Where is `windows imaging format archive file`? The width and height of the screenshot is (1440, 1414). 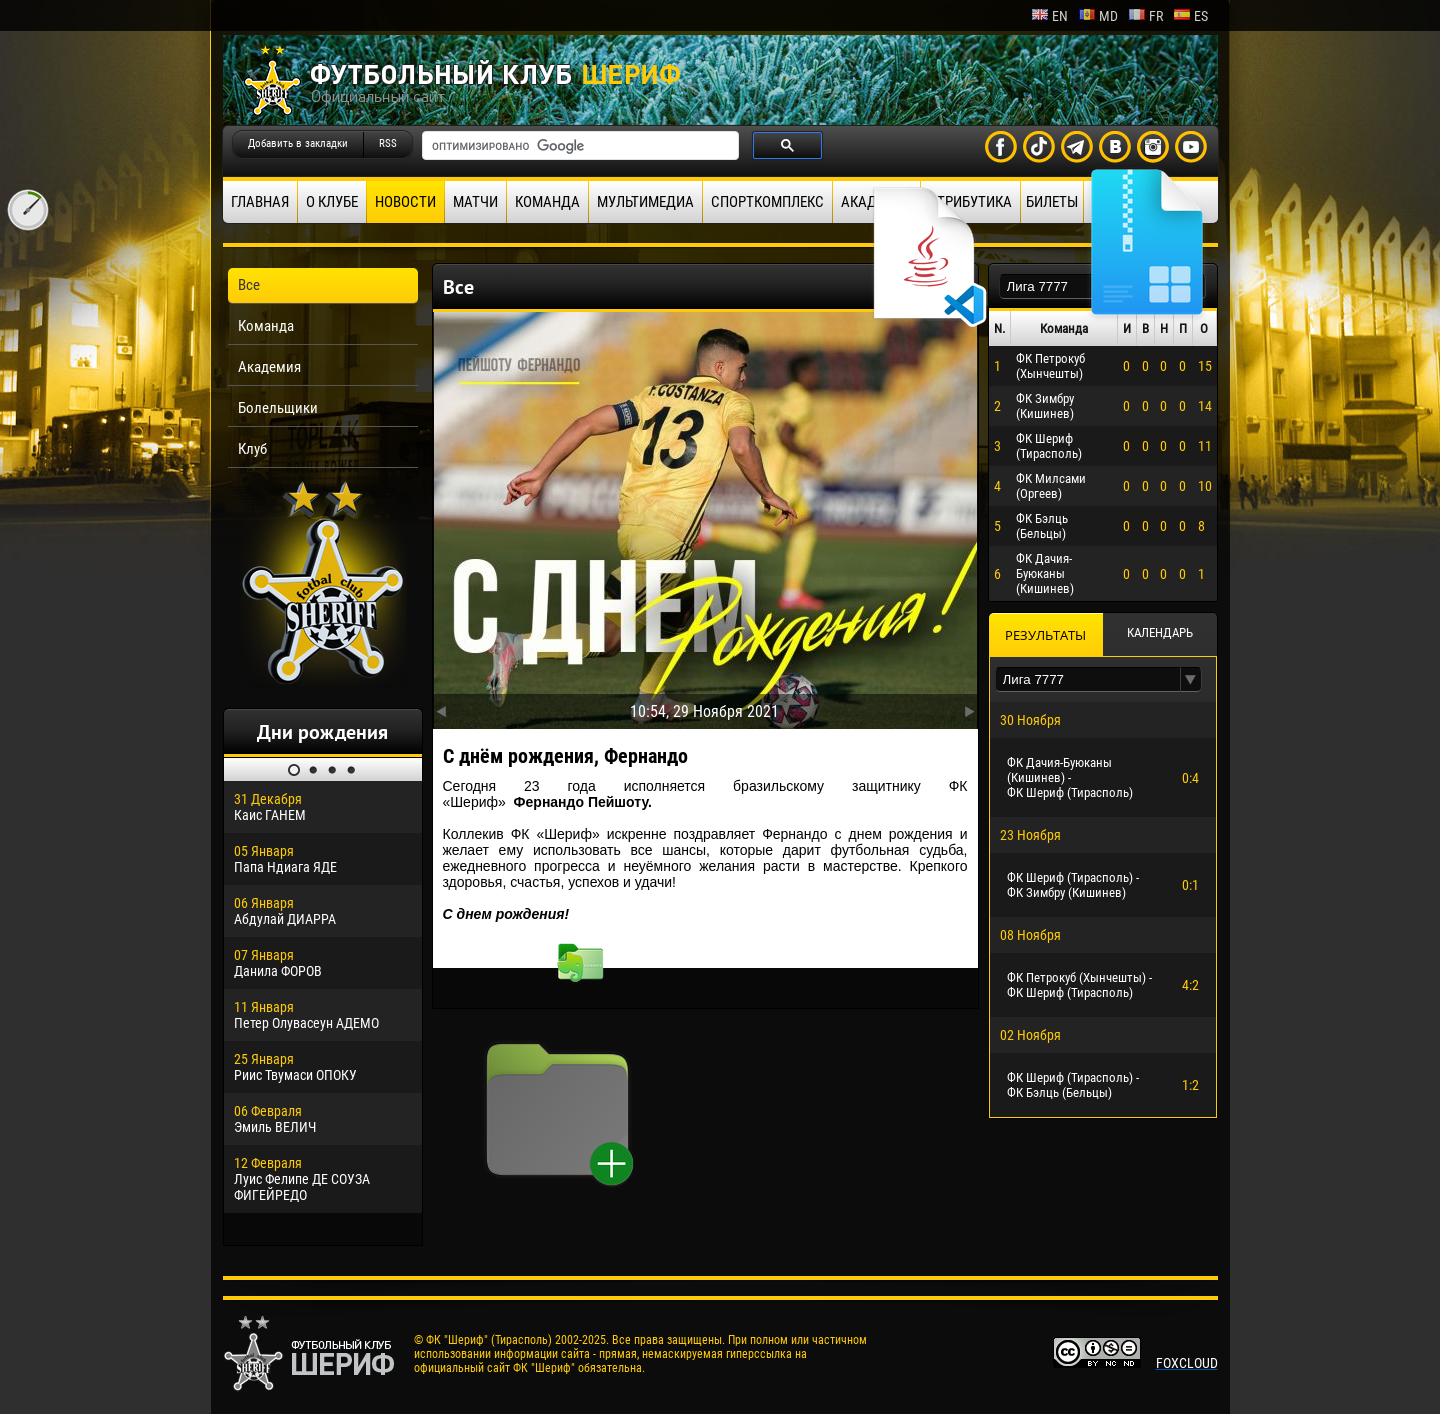 windows imaging format archive file is located at coordinates (1147, 245).